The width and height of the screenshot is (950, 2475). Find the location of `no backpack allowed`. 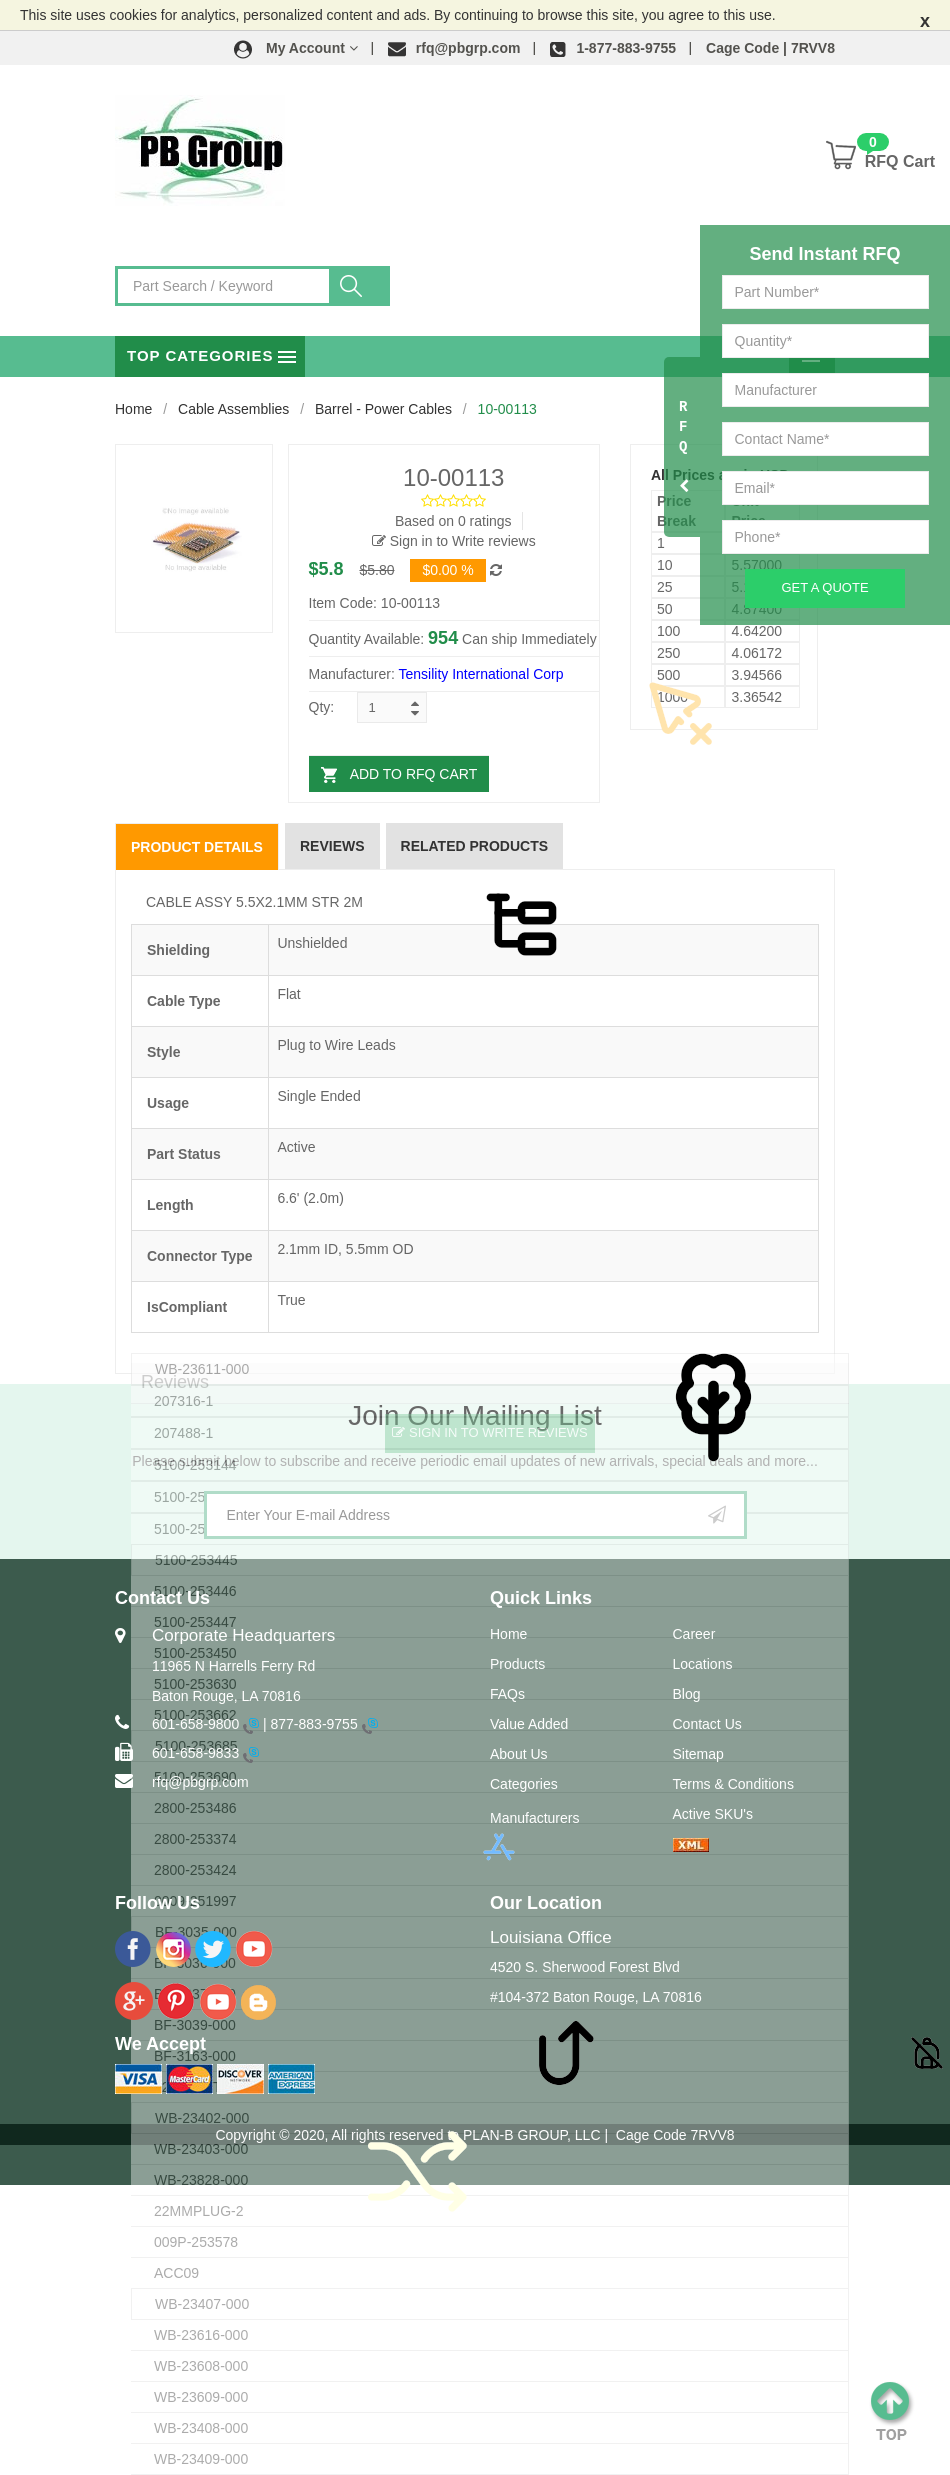

no backpack allowed is located at coordinates (927, 2053).